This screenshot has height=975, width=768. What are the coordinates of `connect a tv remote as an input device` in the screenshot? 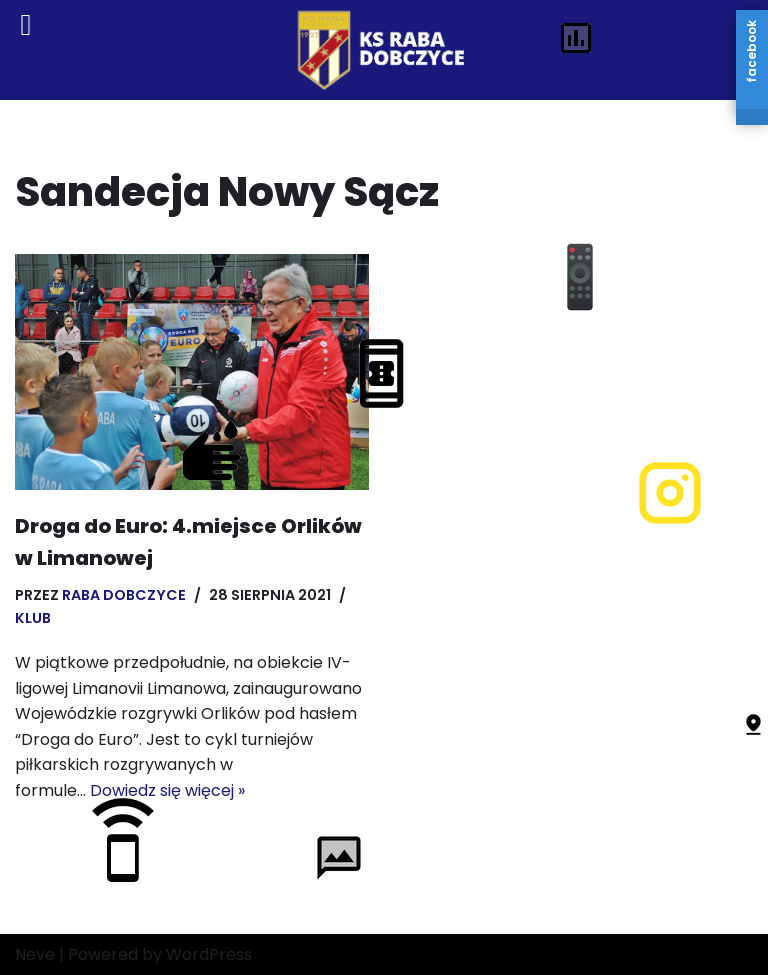 It's located at (580, 277).